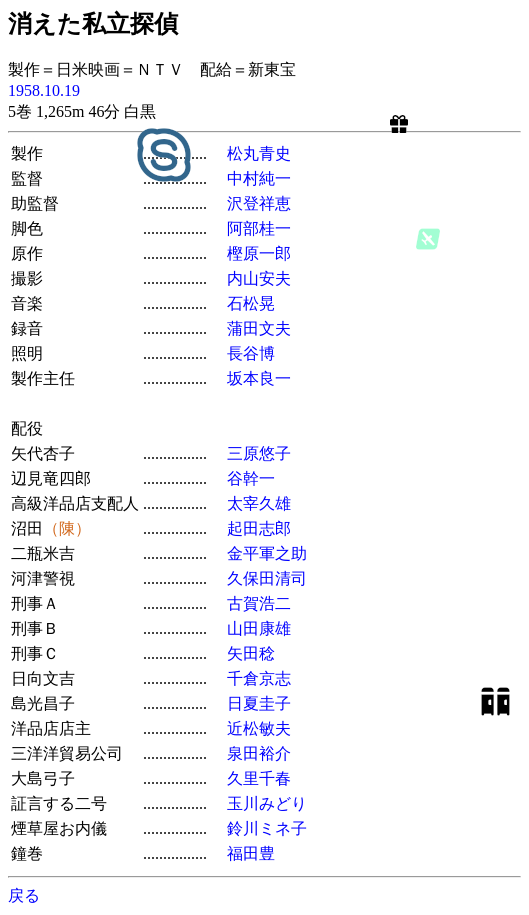 The width and height of the screenshot is (529, 915). What do you see at coordinates (428, 239) in the screenshot?
I see `avianex brand logo` at bounding box center [428, 239].